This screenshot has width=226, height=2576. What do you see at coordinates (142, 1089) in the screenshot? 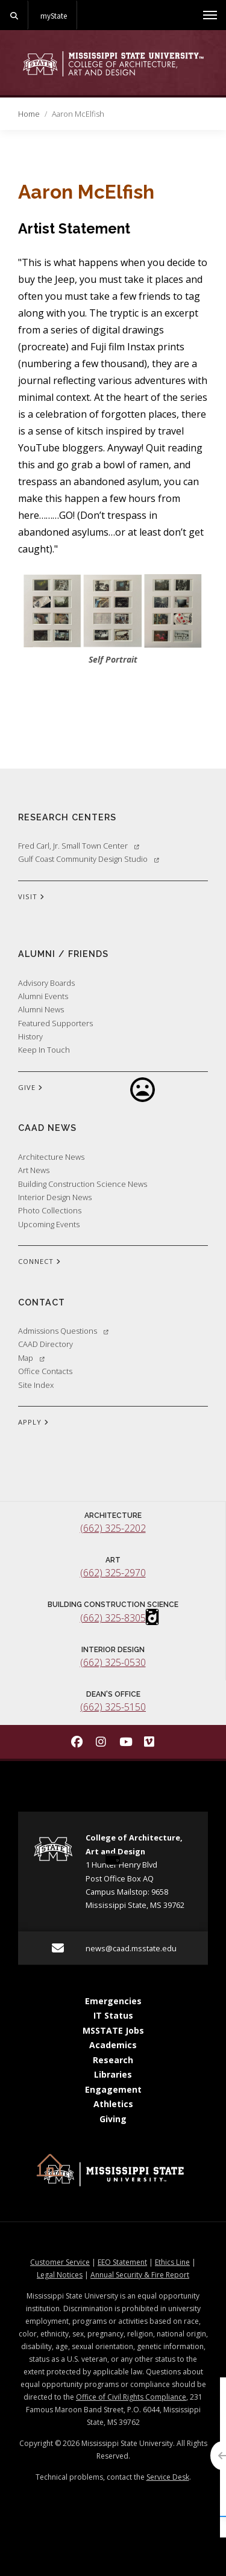
I see `indicate a negative reaction or feedback` at bounding box center [142, 1089].